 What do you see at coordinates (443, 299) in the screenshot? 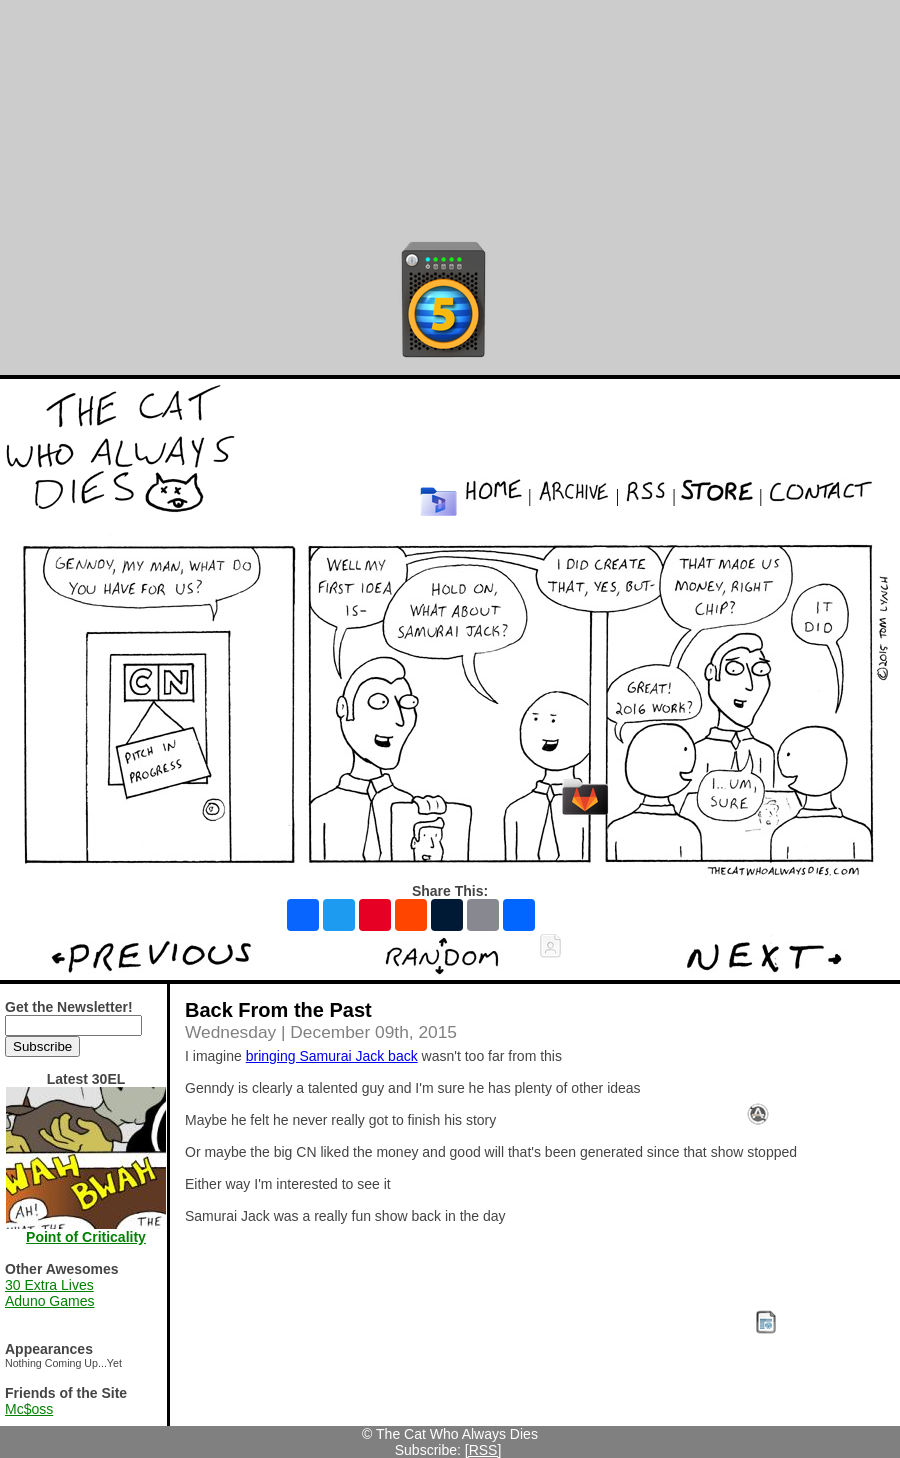
I see `access RAID 5 storage configuration` at bounding box center [443, 299].